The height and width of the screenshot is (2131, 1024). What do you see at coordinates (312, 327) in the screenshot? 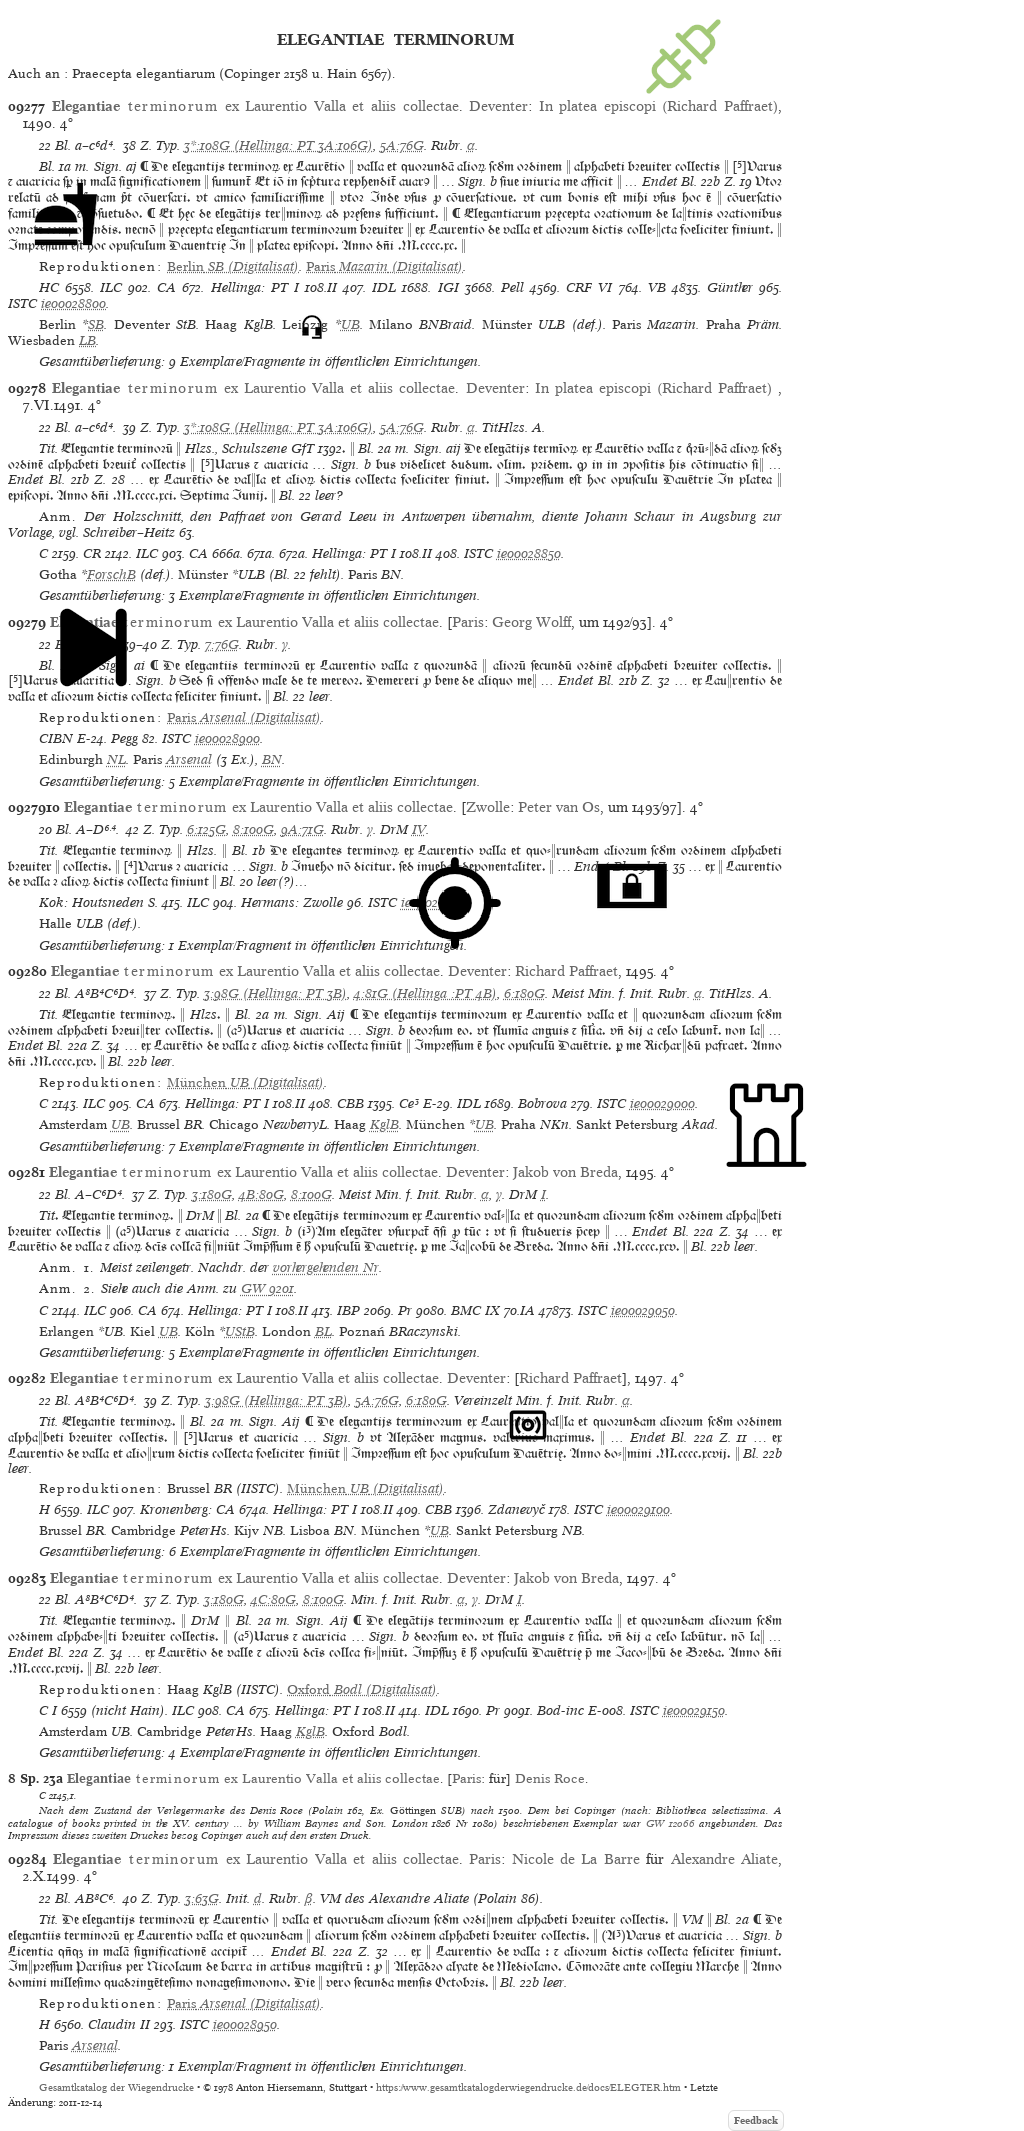
I see `contact customer support` at bounding box center [312, 327].